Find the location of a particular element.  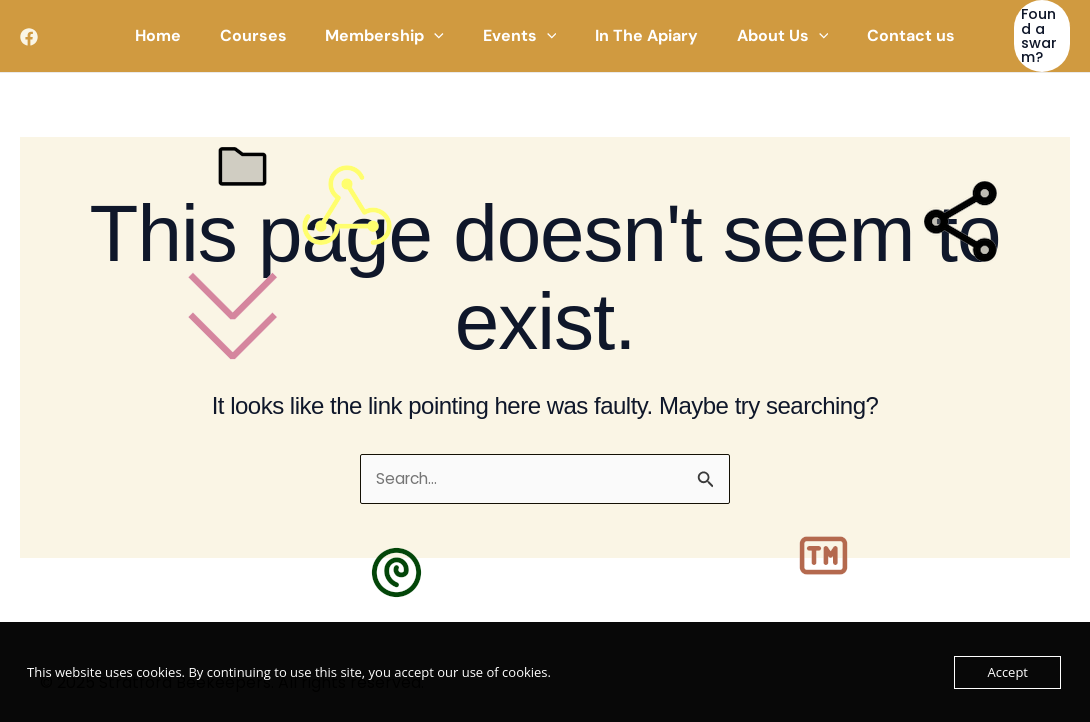

share content with others is located at coordinates (960, 221).